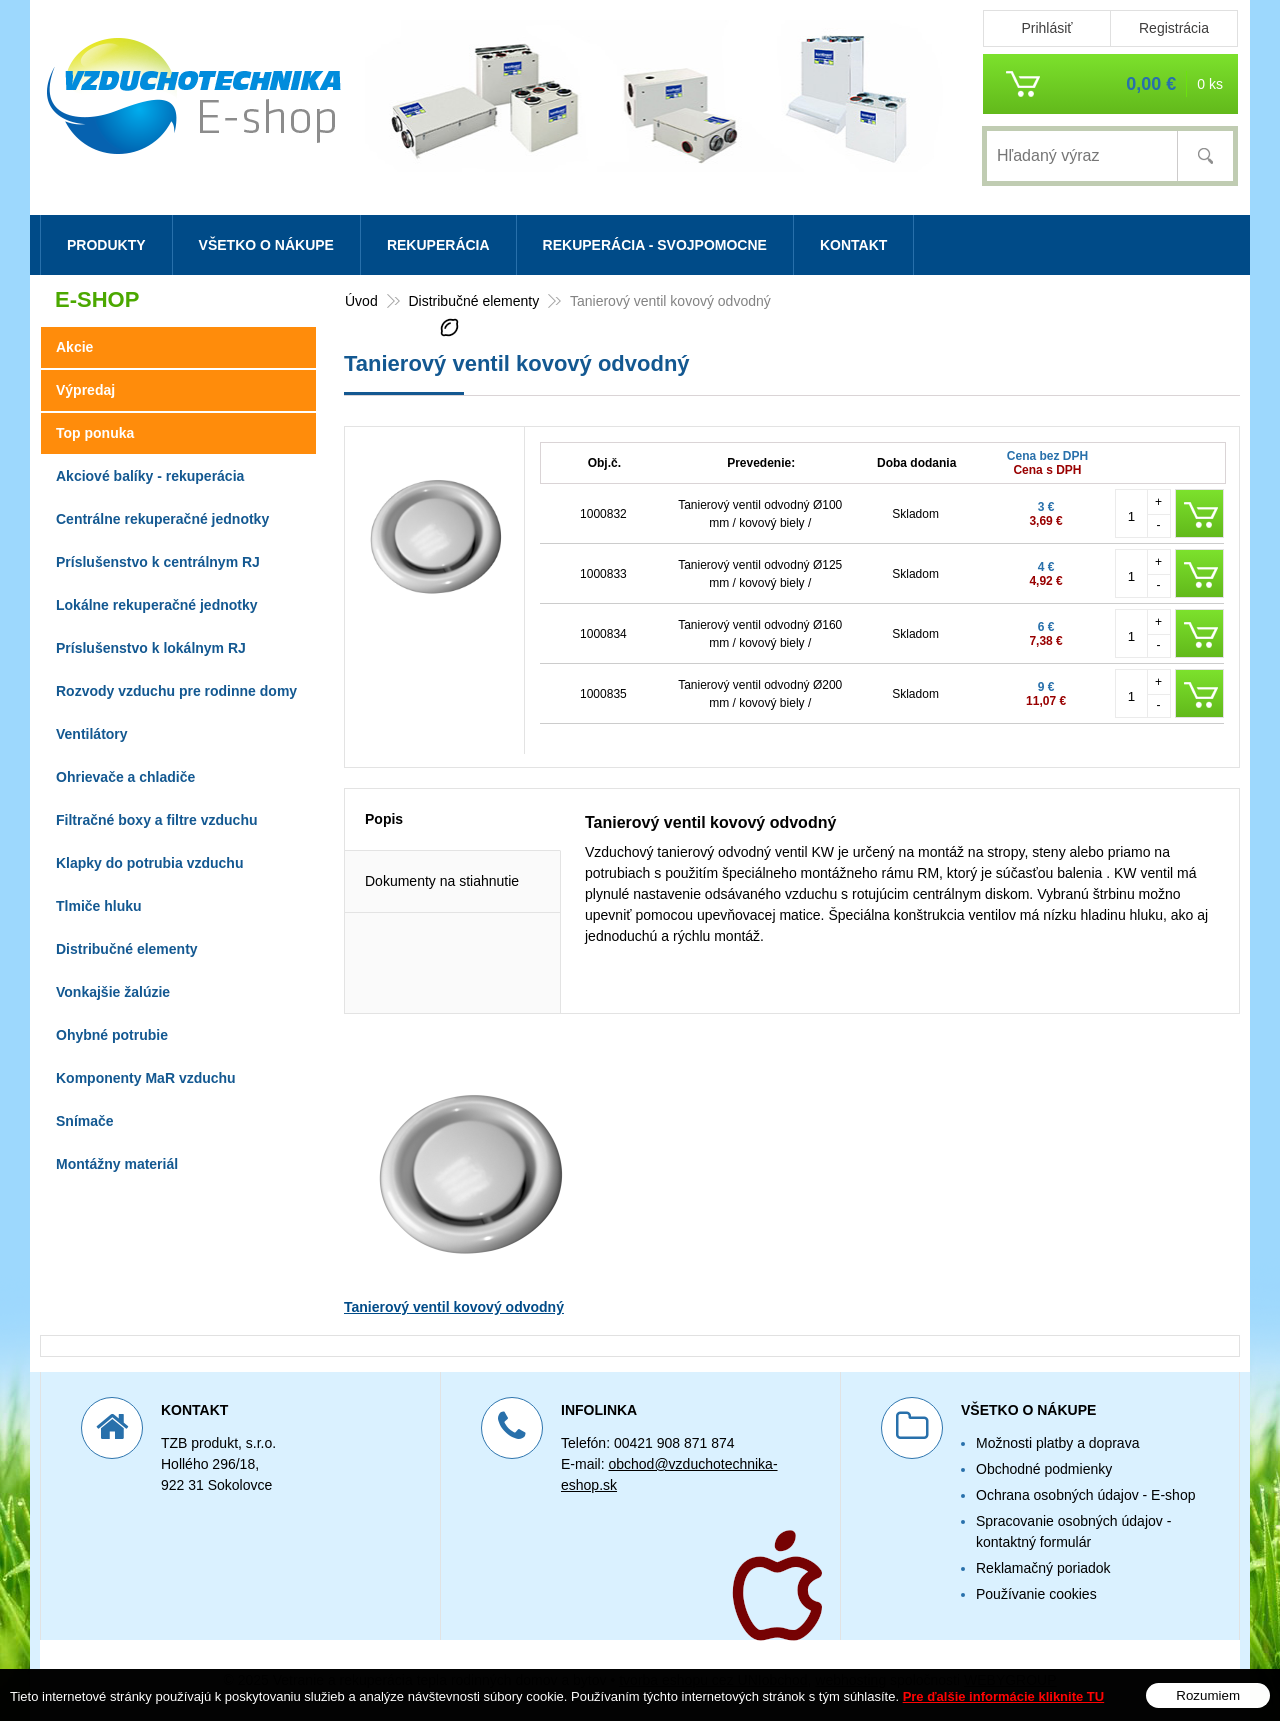  Describe the element at coordinates (449, 327) in the screenshot. I see `indicates fresh or organic content` at that location.